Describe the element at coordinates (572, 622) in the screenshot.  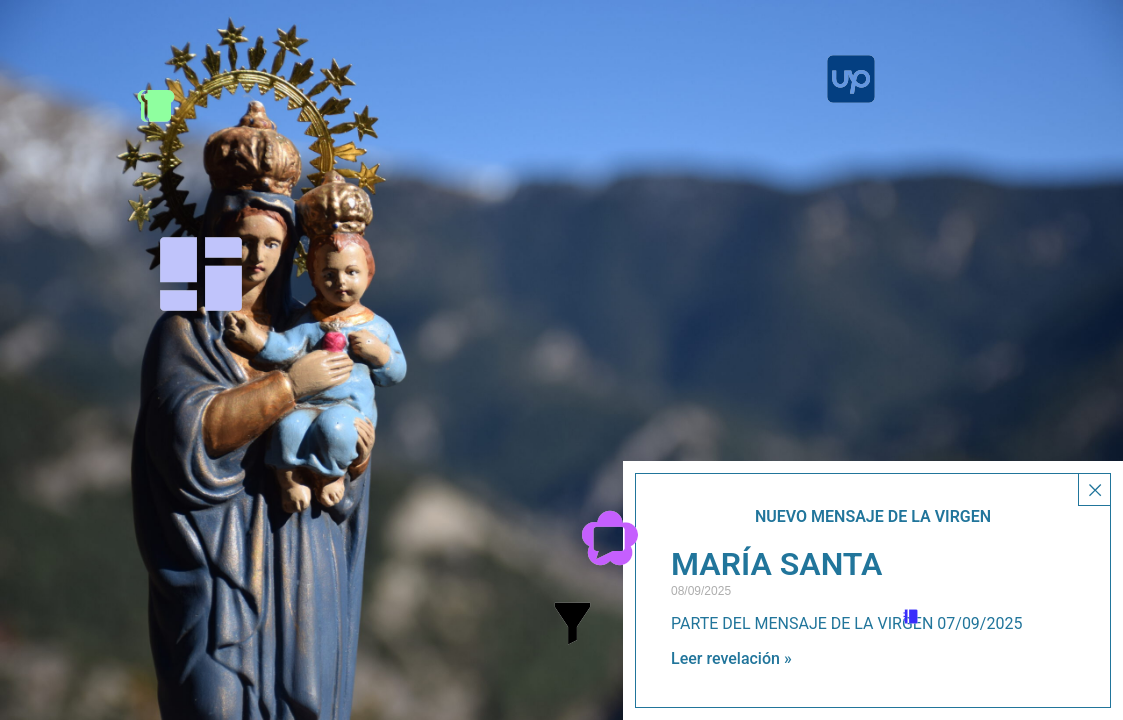
I see `filter or sort content` at that location.